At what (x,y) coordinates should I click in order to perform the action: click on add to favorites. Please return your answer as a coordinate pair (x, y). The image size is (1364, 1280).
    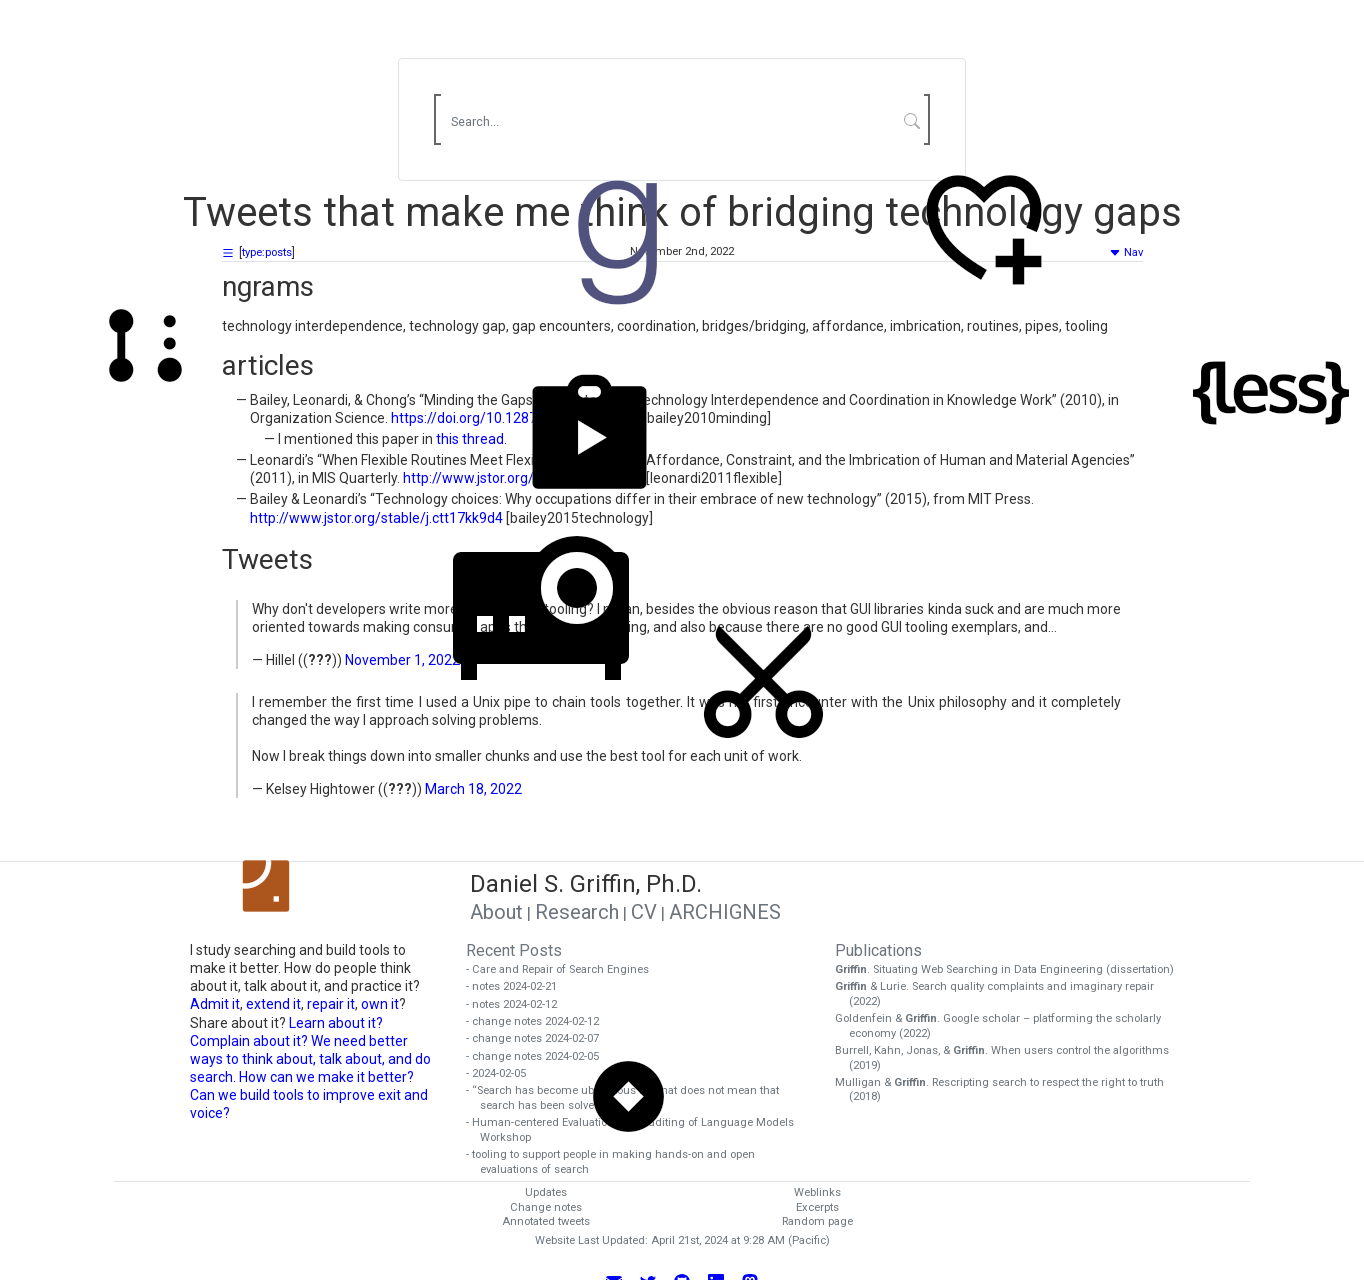
    Looking at the image, I should click on (984, 227).